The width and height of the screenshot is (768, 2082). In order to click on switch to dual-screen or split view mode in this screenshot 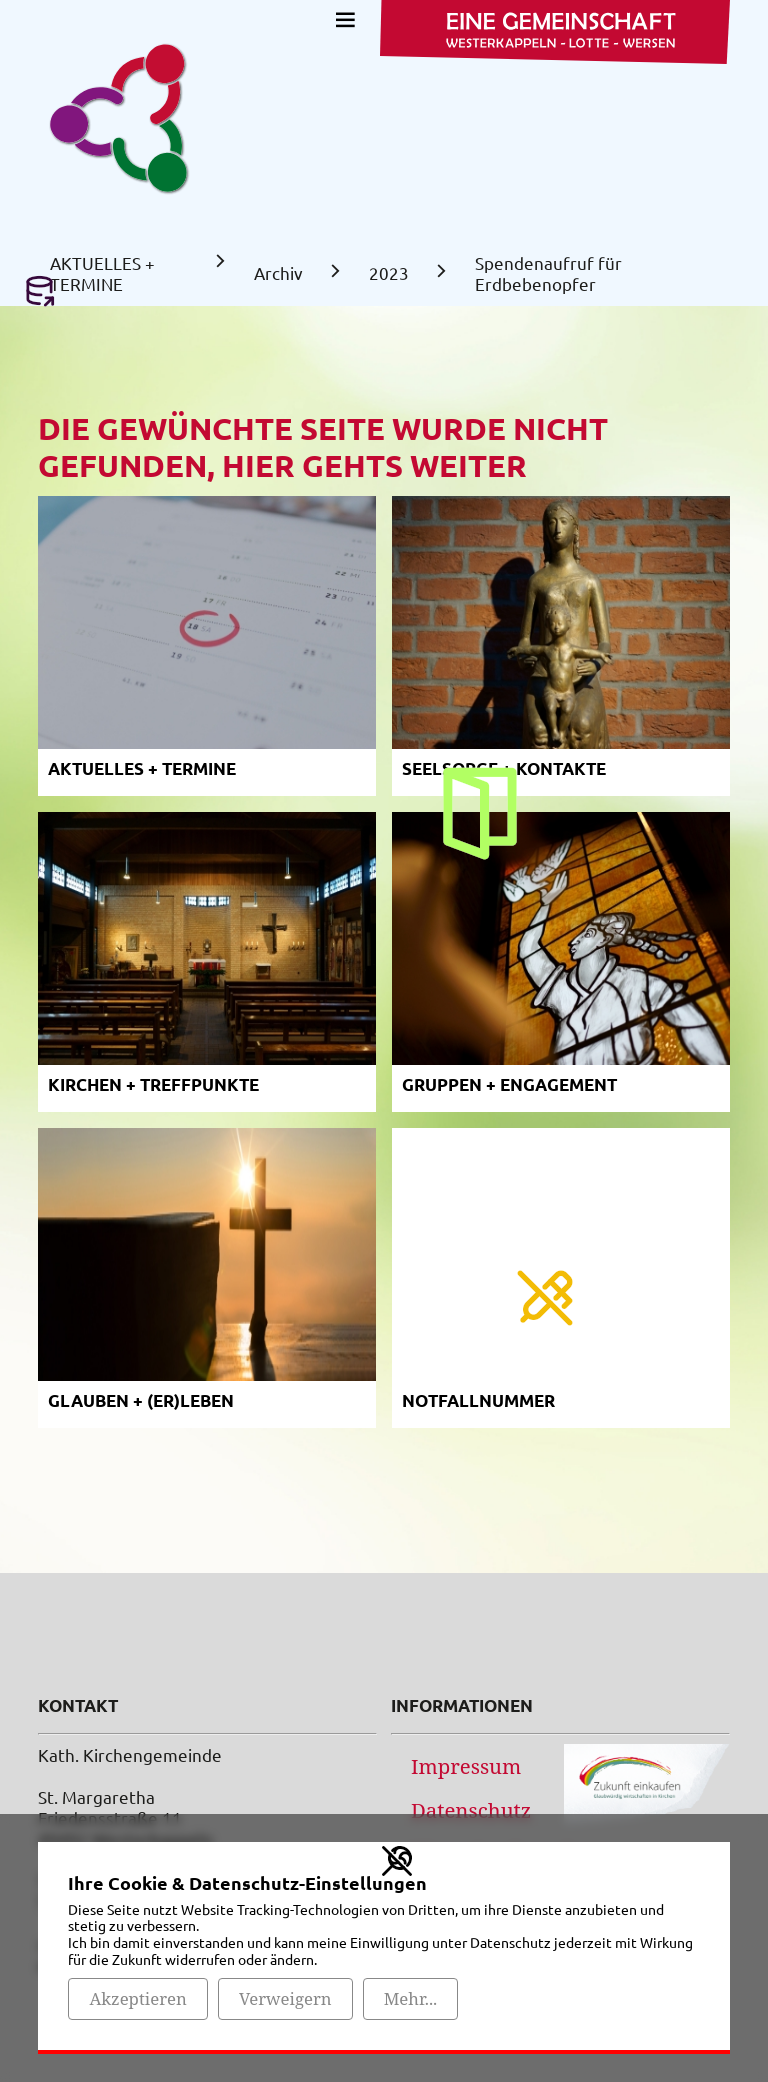, I will do `click(480, 809)`.